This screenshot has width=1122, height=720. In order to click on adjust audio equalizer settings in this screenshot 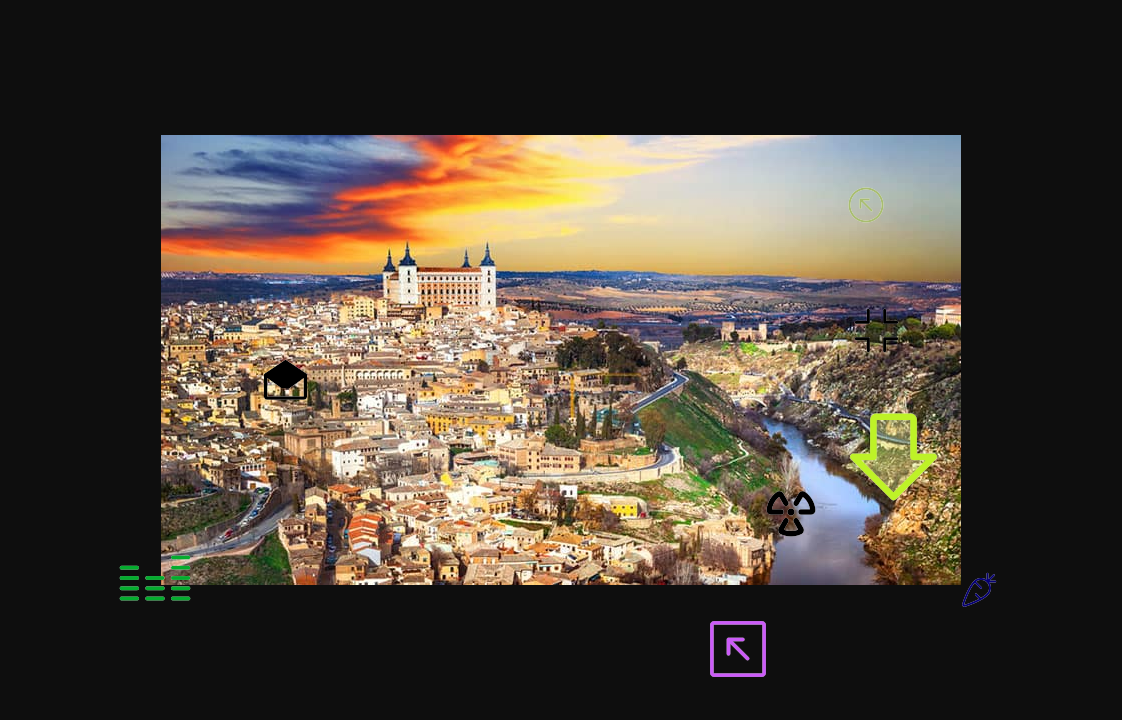, I will do `click(155, 578)`.